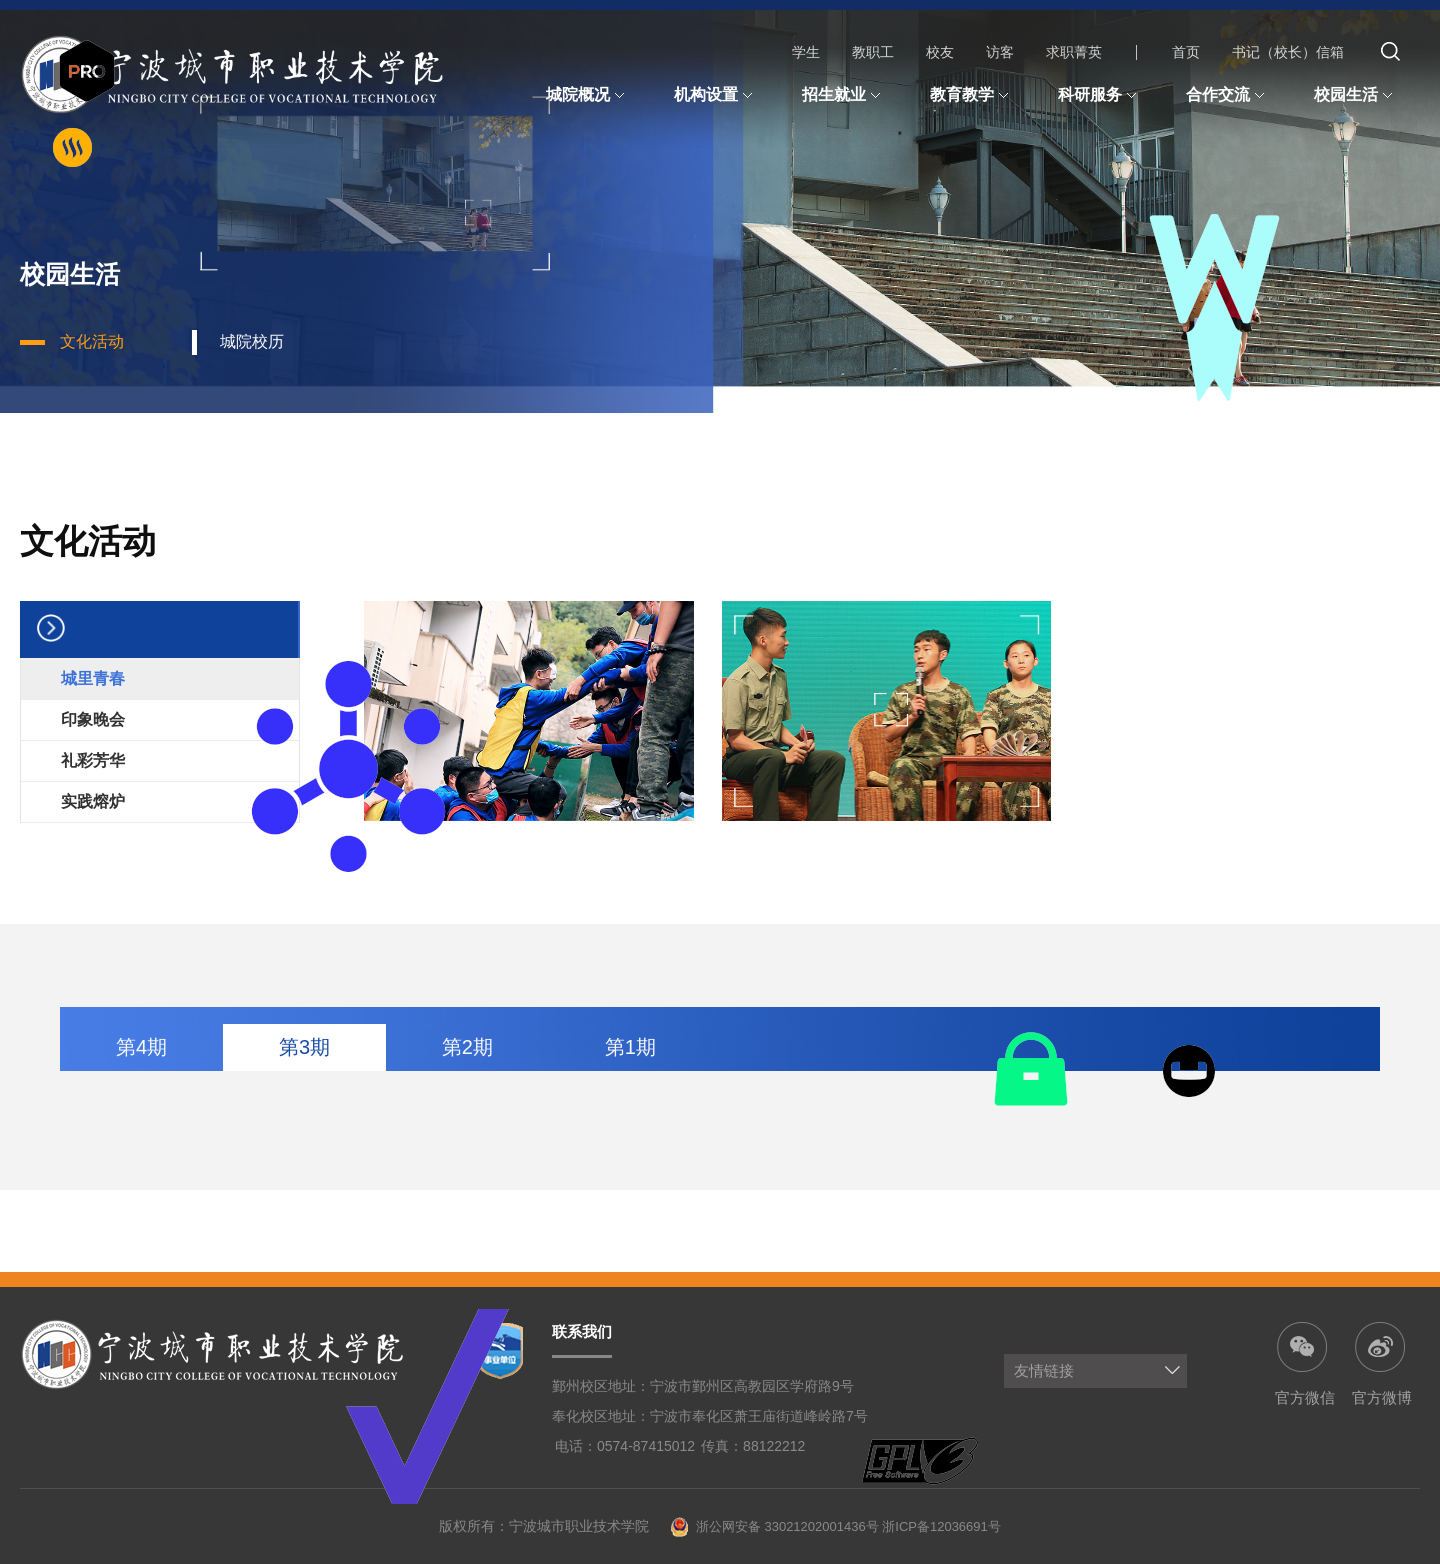  Describe the element at coordinates (1214, 307) in the screenshot. I see `WP Rocket plugin logo` at that location.